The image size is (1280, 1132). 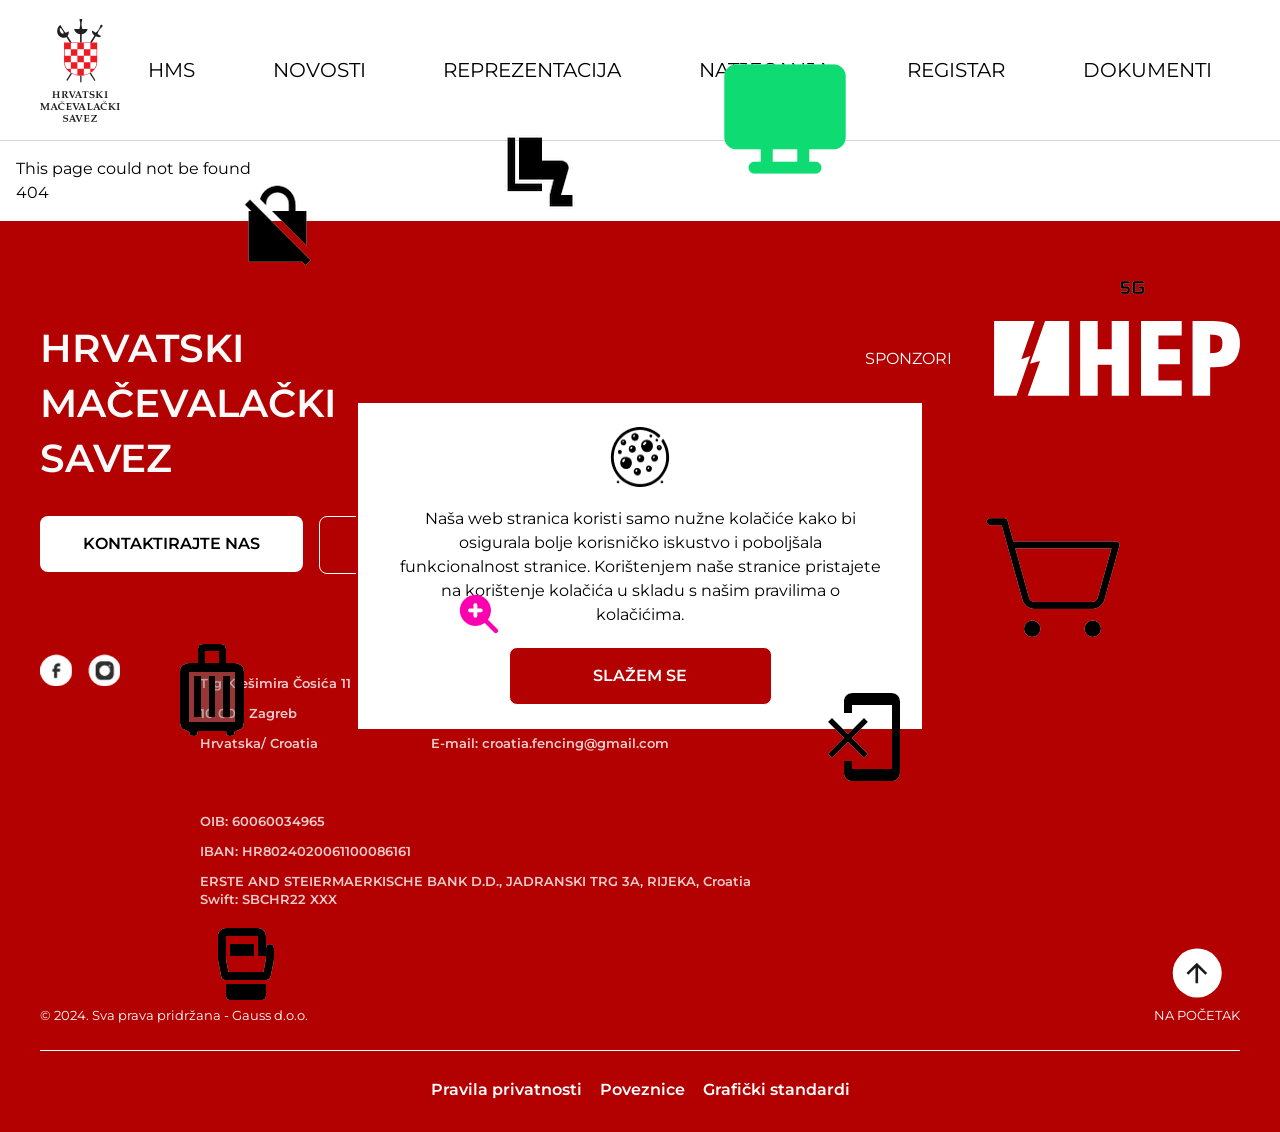 What do you see at coordinates (542, 172) in the screenshot?
I see `indicates reduced legroom seating option` at bounding box center [542, 172].